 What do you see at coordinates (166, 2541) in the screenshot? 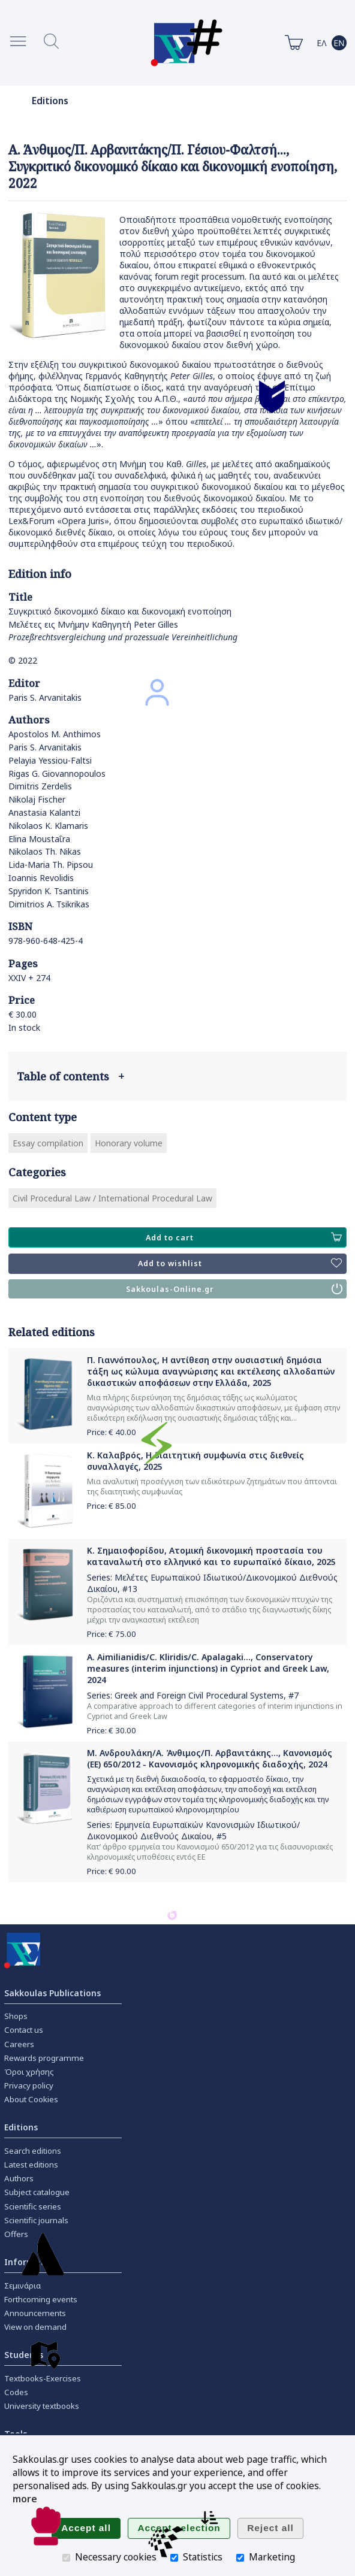
I see `schlix CMS brand logo` at bounding box center [166, 2541].